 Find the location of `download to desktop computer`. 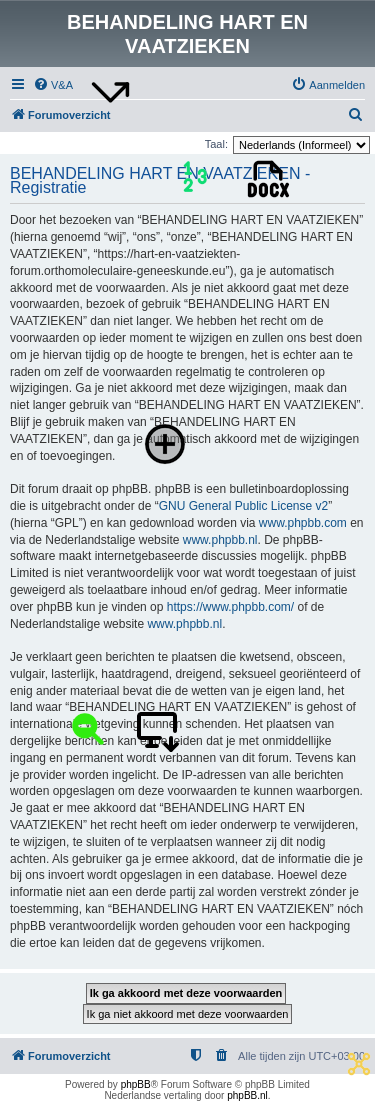

download to desktop computer is located at coordinates (157, 730).